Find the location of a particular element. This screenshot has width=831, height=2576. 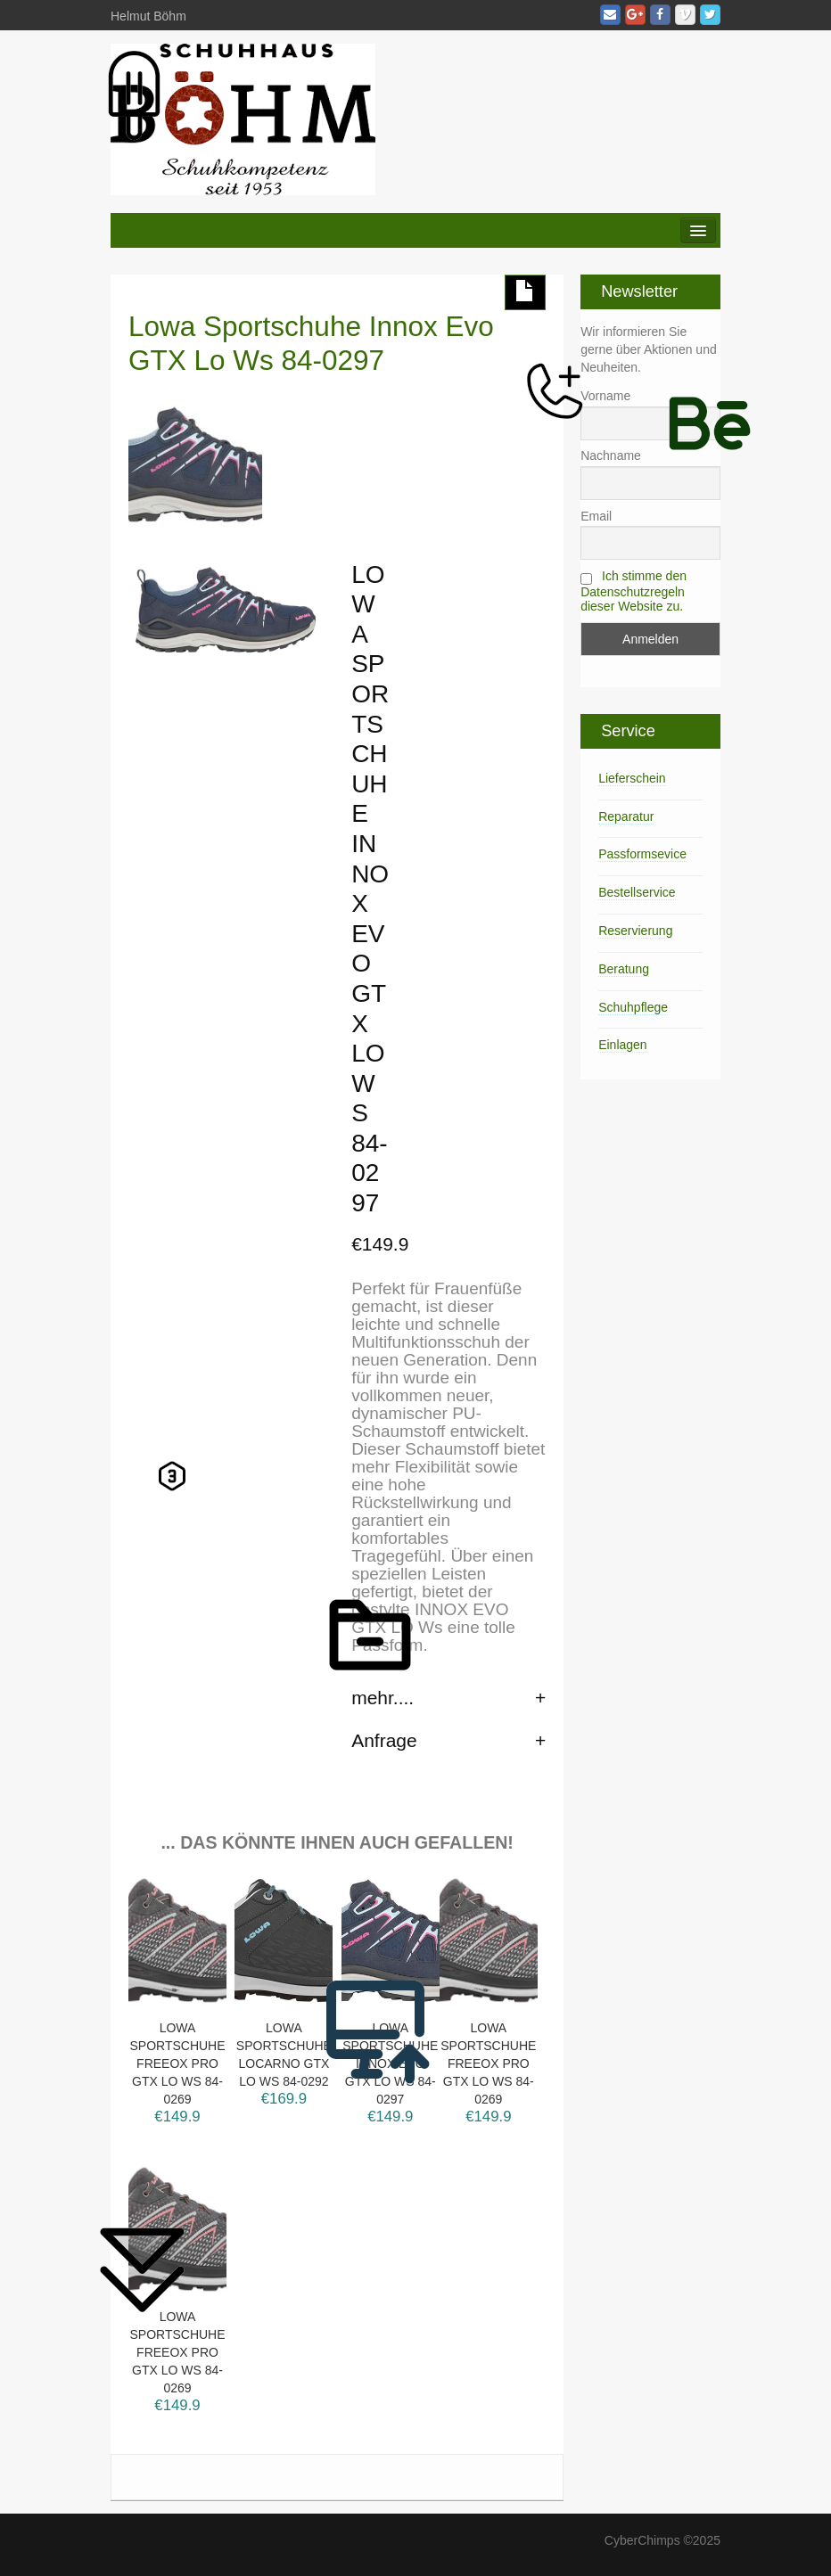

remove a folder from your files is located at coordinates (370, 1636).